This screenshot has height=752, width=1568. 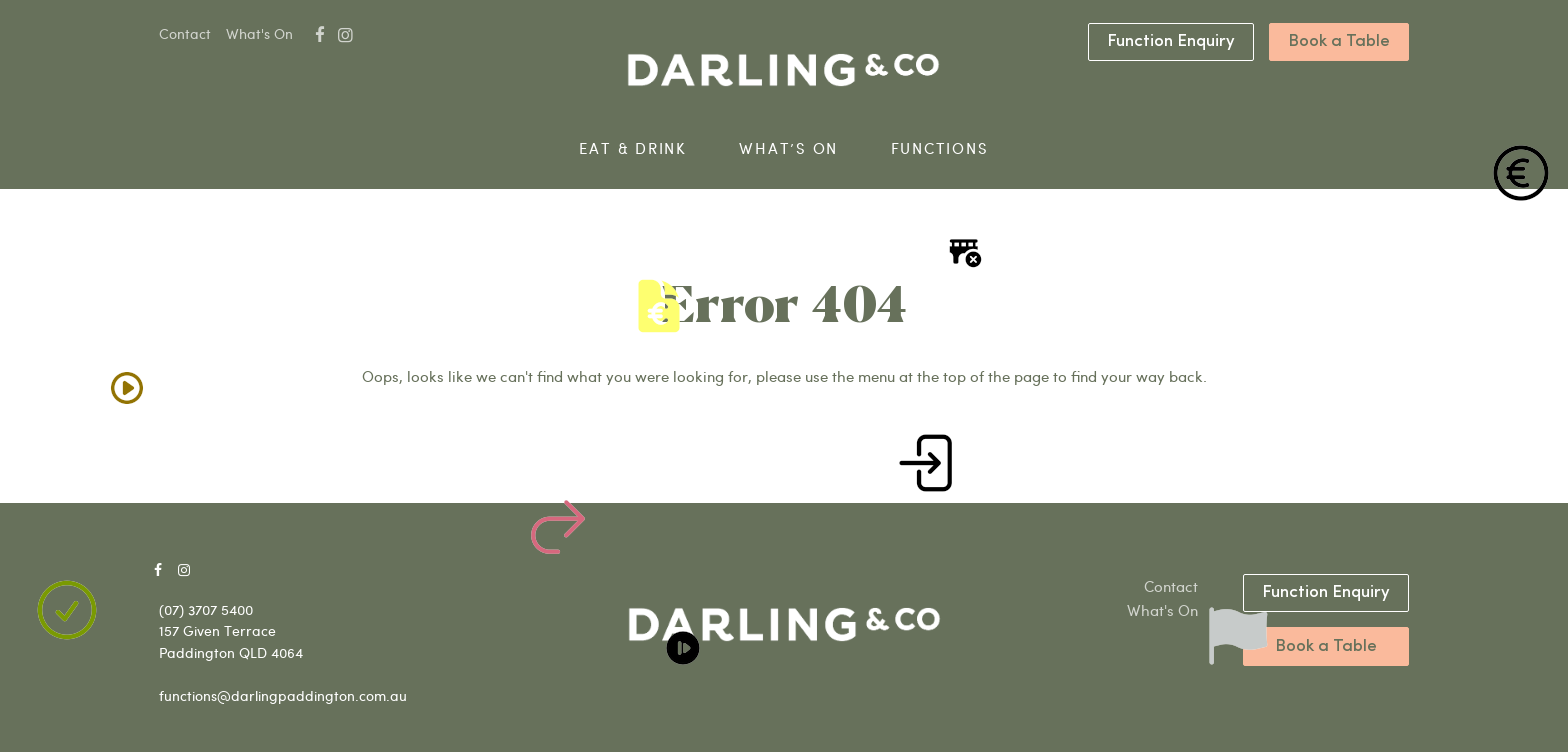 What do you see at coordinates (930, 463) in the screenshot?
I see `log in to your account` at bounding box center [930, 463].